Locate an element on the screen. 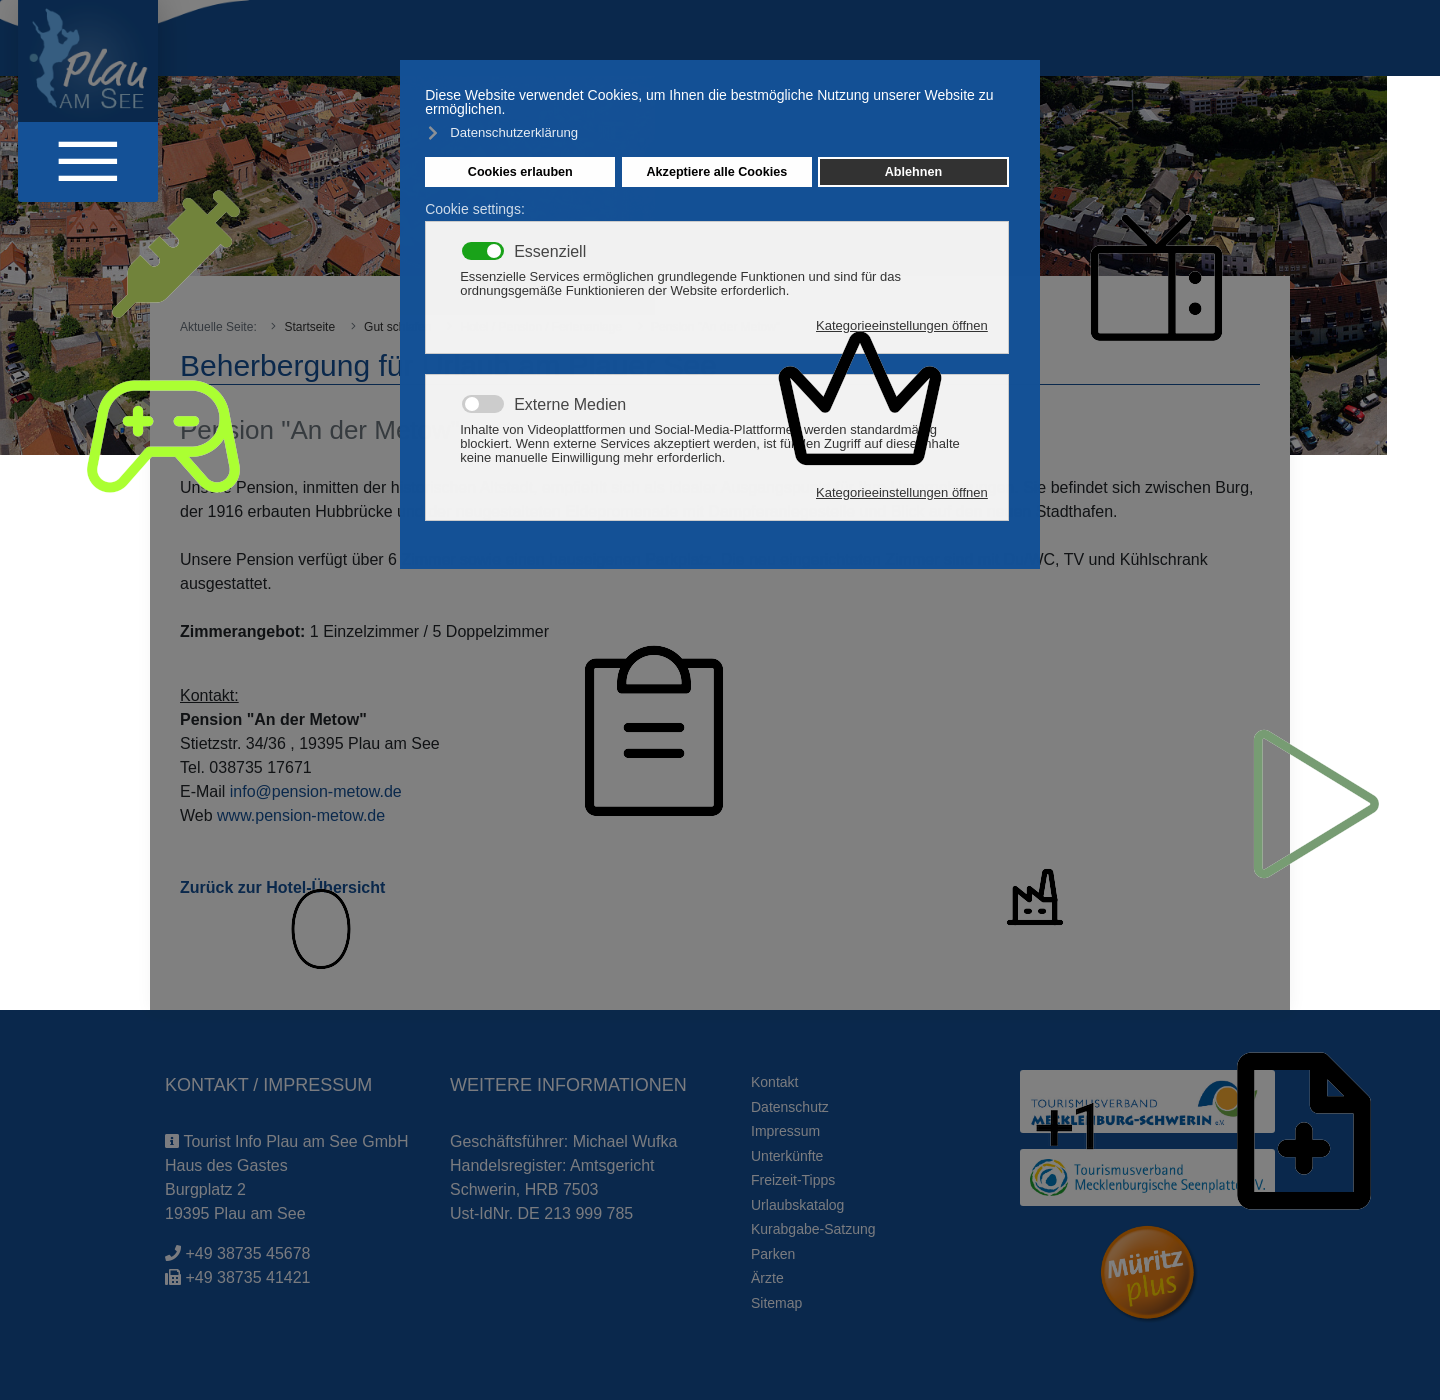  represents the number zero in a numeric input or display is located at coordinates (321, 929).